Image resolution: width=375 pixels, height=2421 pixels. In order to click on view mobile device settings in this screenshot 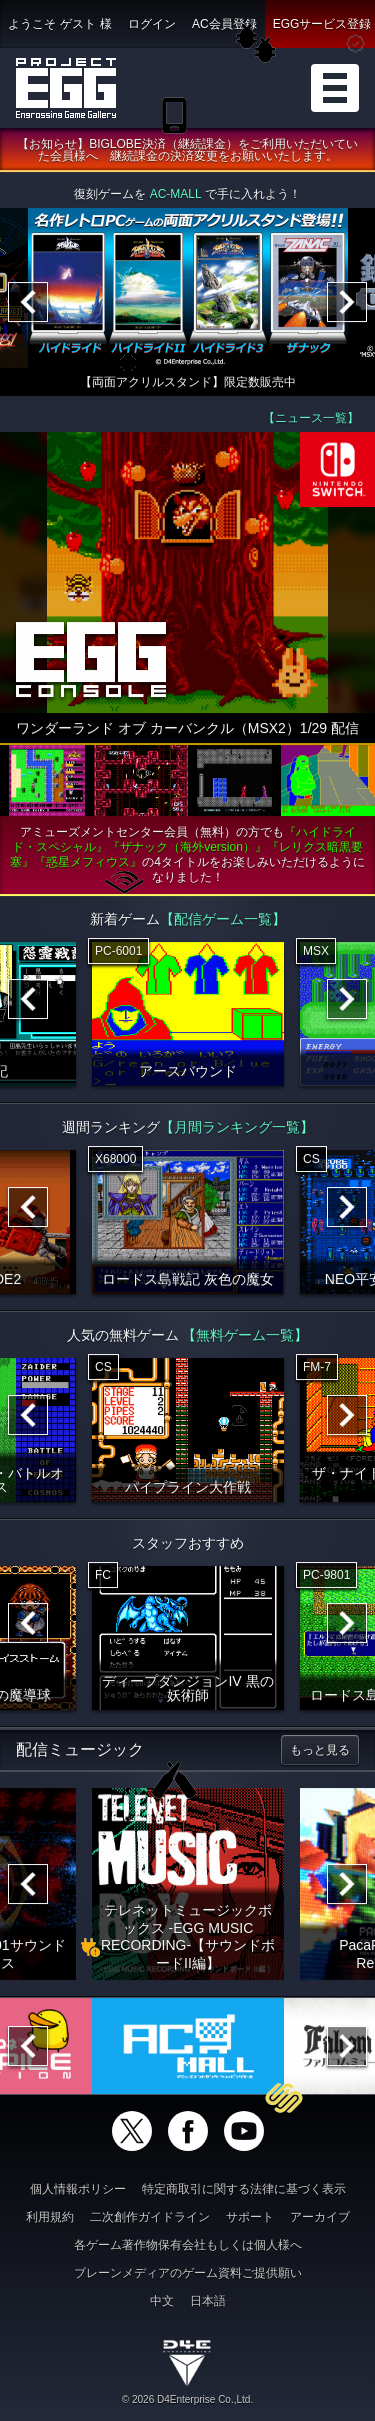, I will do `click(174, 115)`.